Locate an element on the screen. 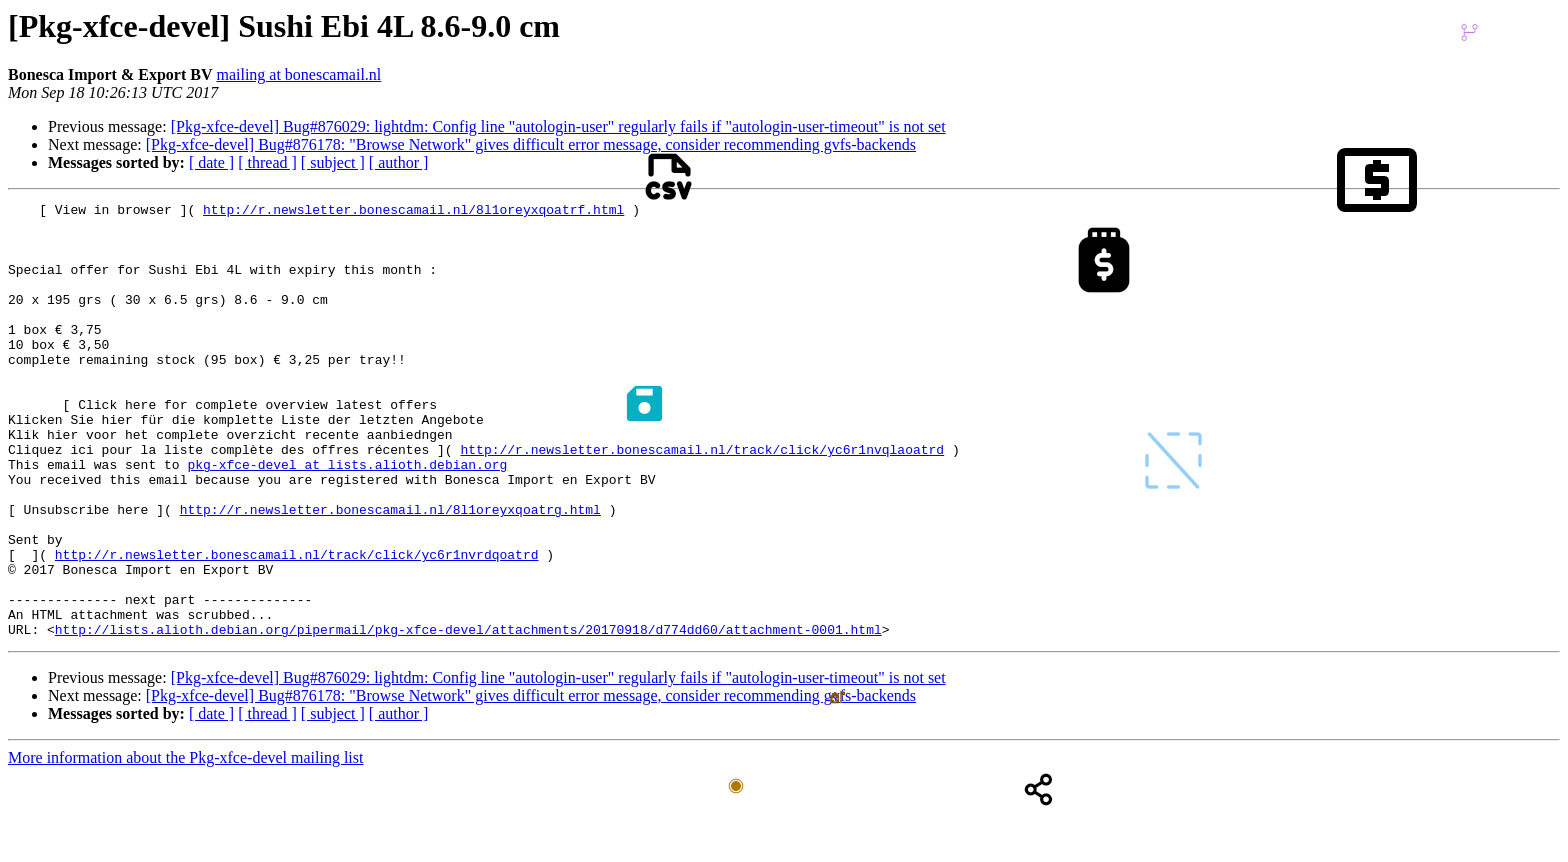 Image resolution: width=1568 pixels, height=862 pixels. find nearby ATMs or cash machines is located at coordinates (1377, 180).